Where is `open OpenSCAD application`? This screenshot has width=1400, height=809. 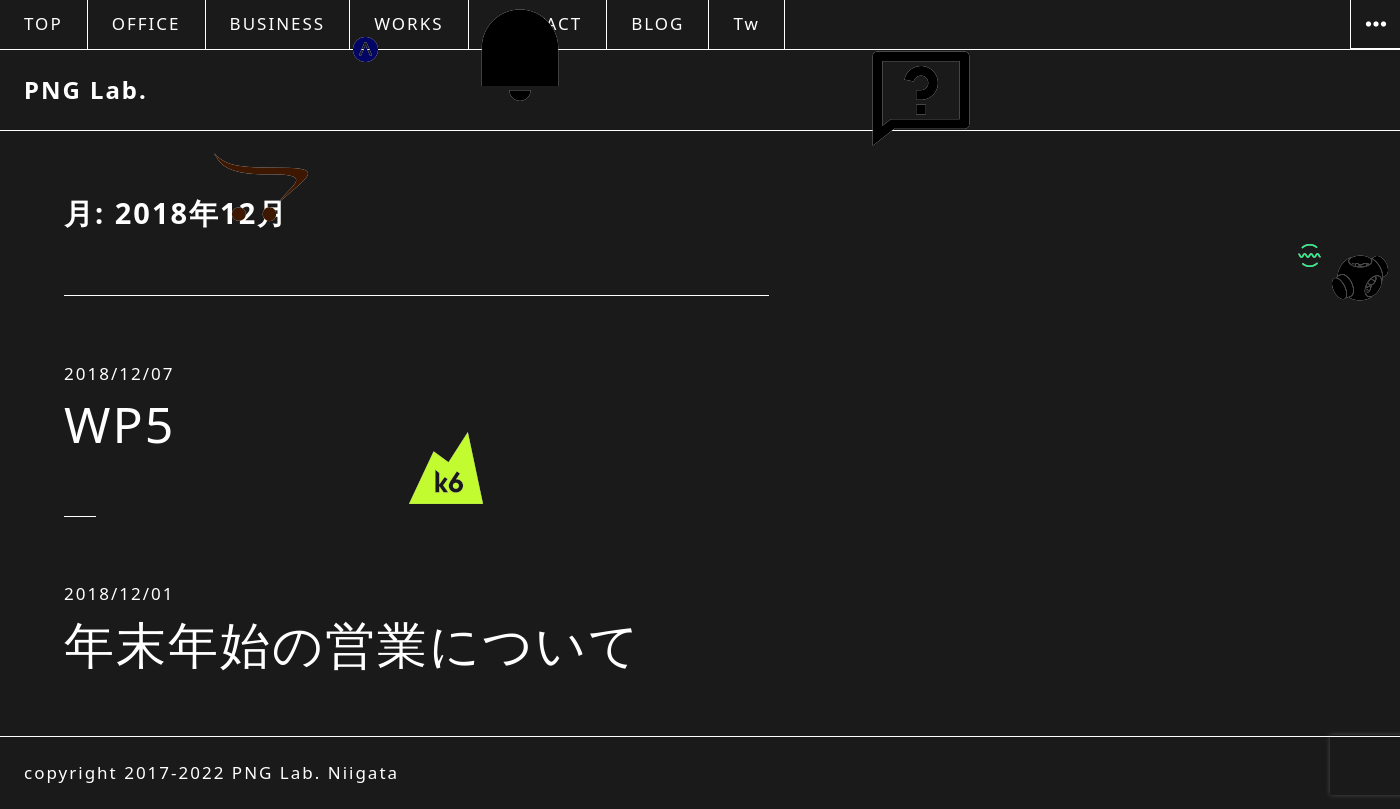 open OpenSCAD application is located at coordinates (1360, 278).